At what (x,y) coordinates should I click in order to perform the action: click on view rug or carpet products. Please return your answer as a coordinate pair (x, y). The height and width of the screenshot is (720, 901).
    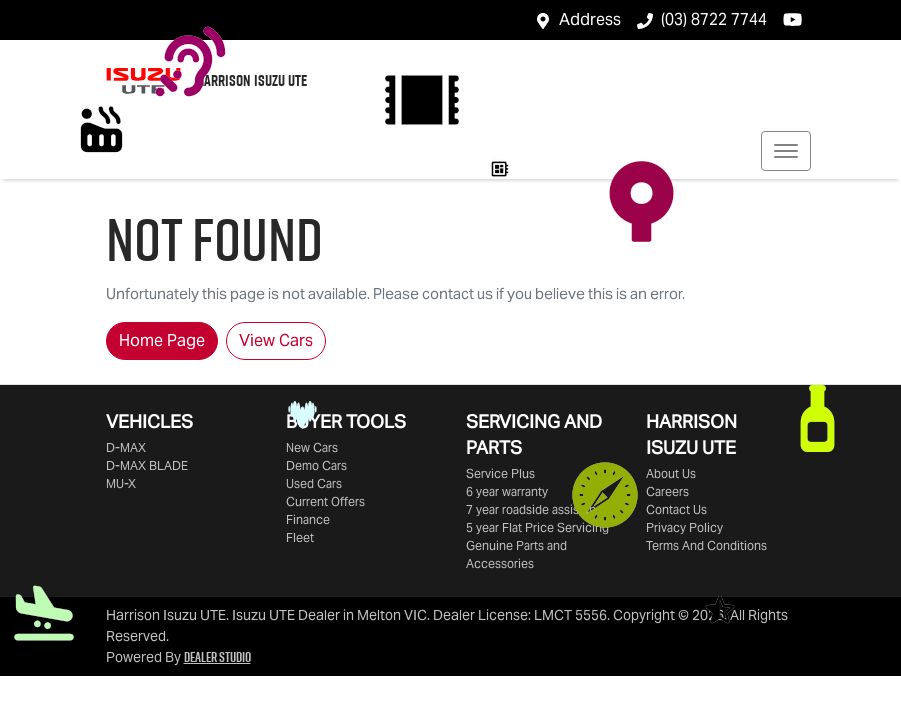
    Looking at the image, I should click on (422, 100).